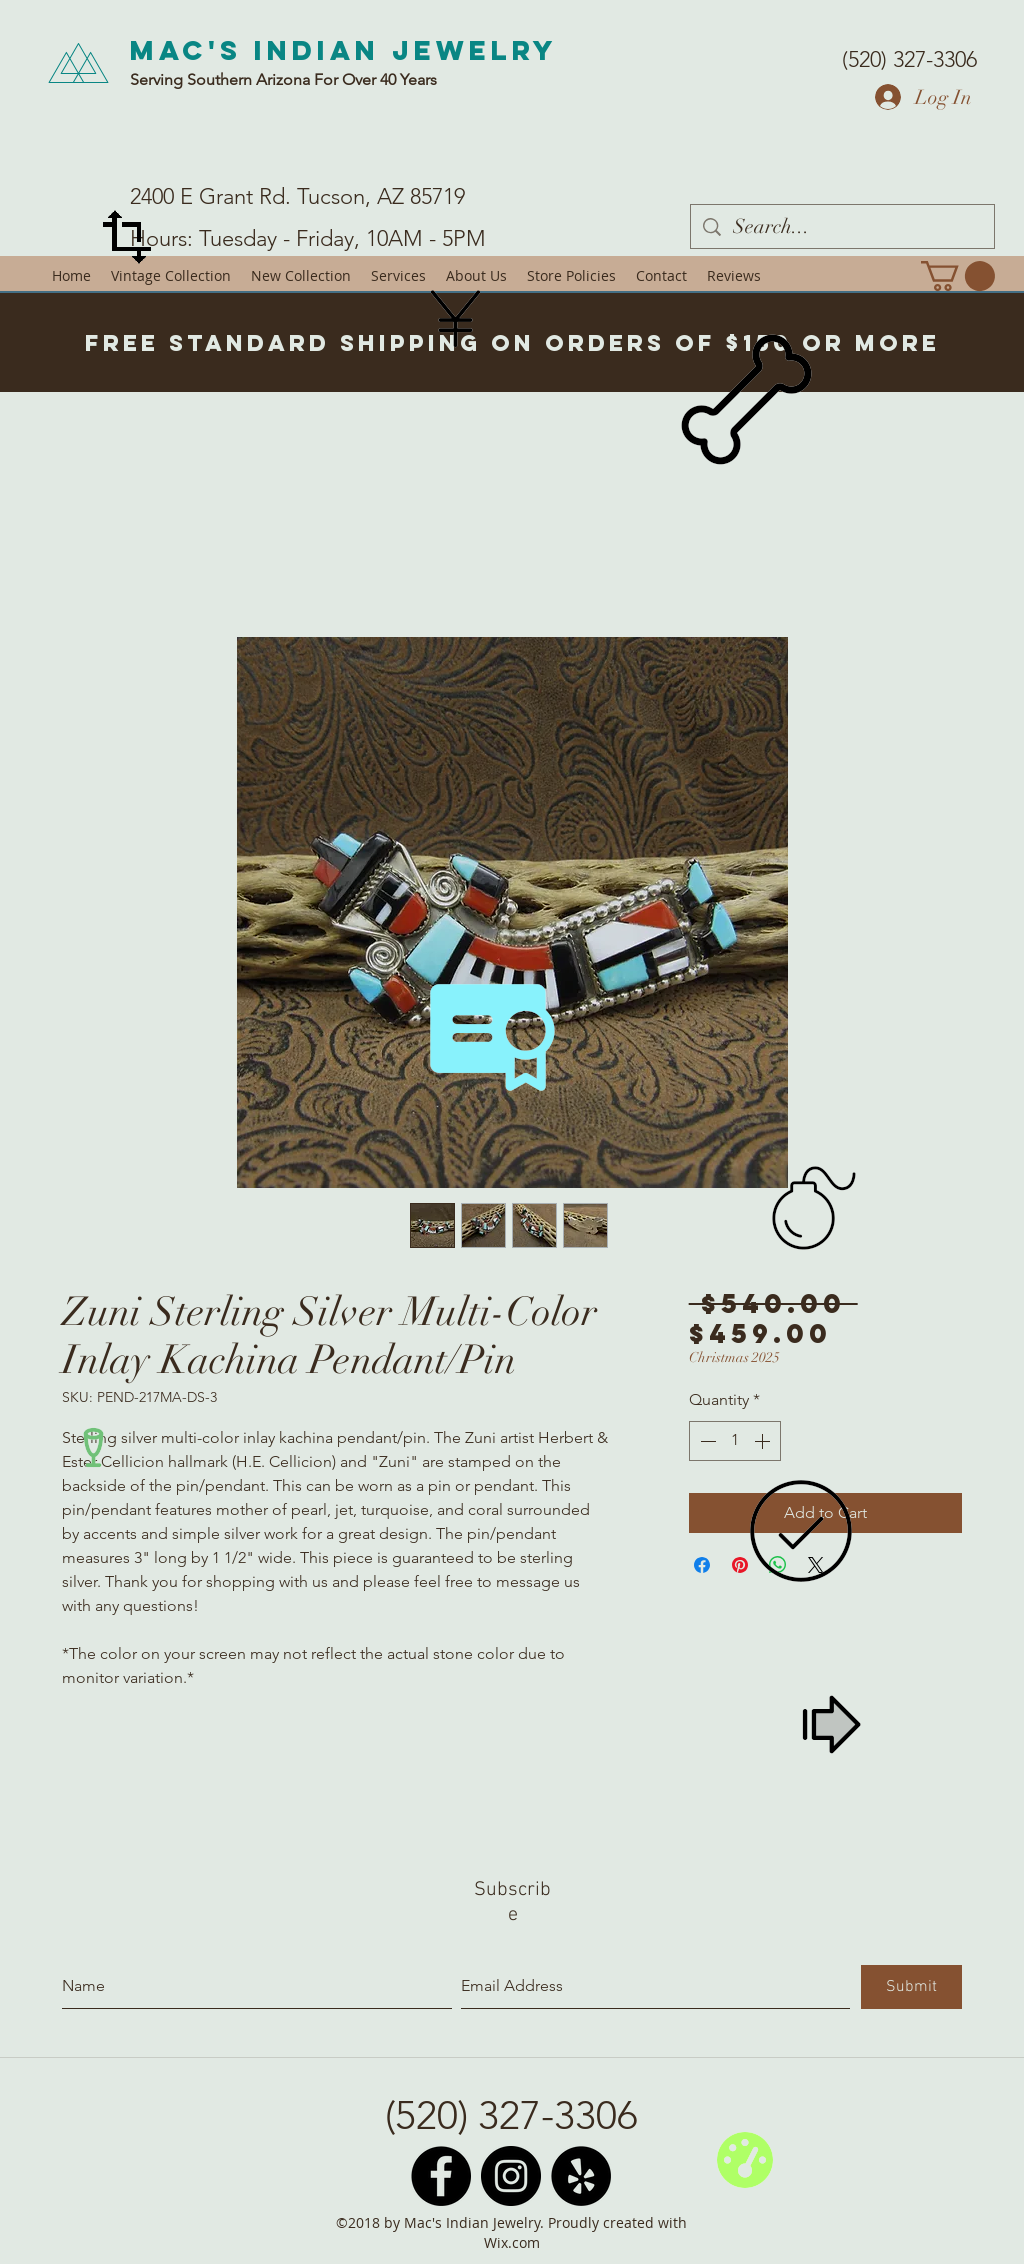 The height and width of the screenshot is (2264, 1024). What do you see at coordinates (829, 1724) in the screenshot?
I see `go to next step or screen` at bounding box center [829, 1724].